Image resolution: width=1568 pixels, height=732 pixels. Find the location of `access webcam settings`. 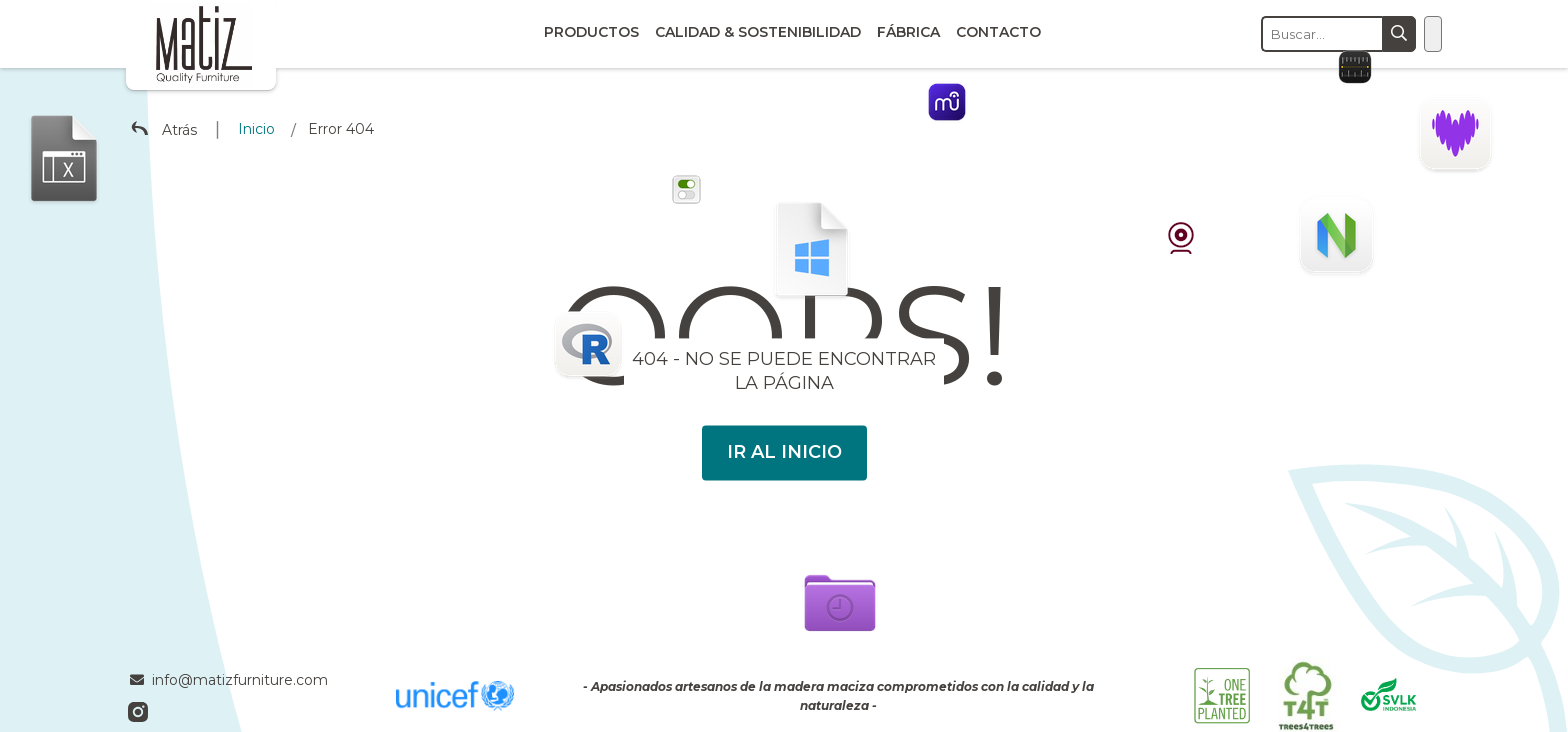

access webcam settings is located at coordinates (1181, 237).